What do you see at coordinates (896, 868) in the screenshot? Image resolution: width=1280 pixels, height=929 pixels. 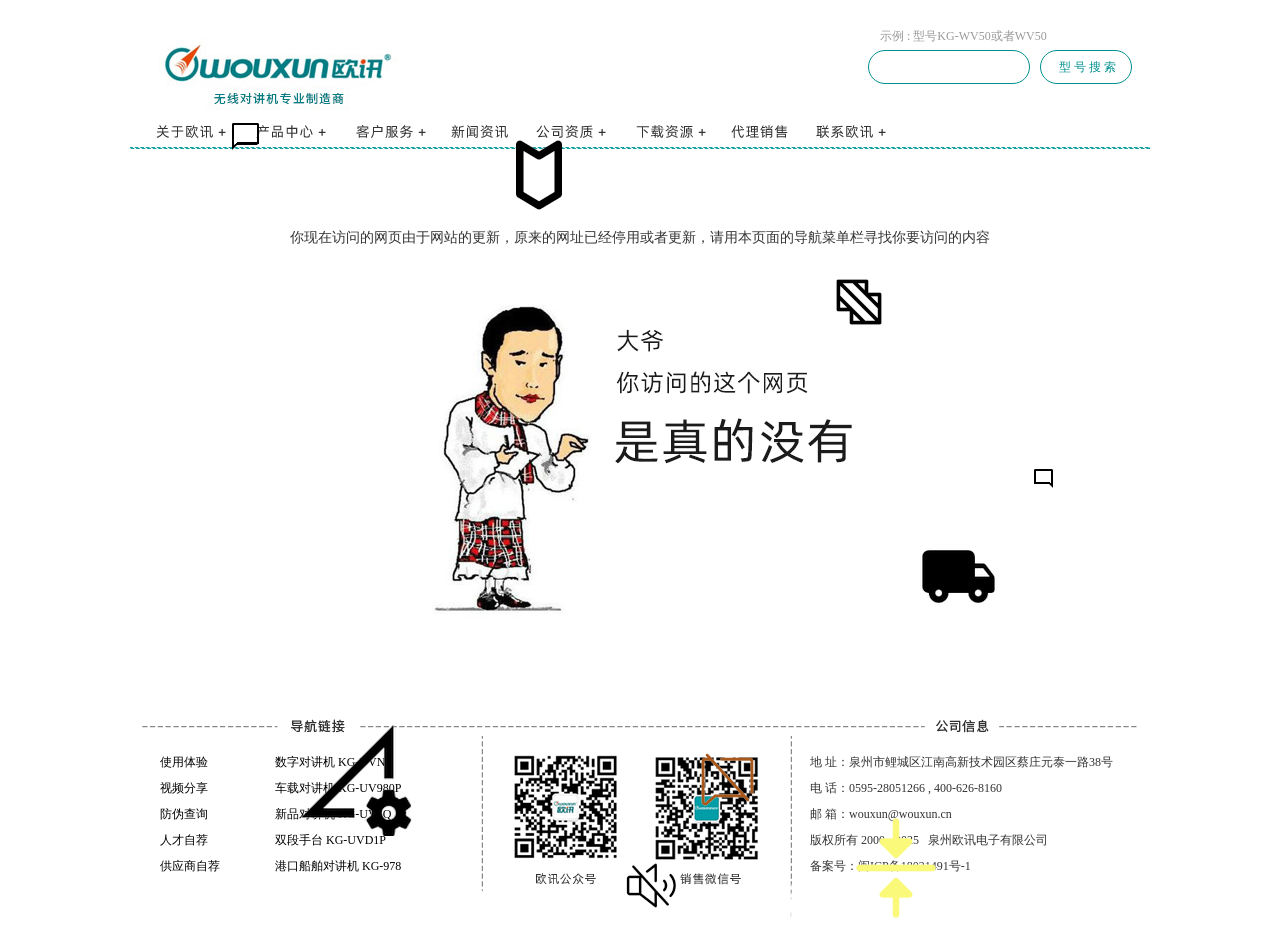 I see `collapse content vertically` at bounding box center [896, 868].